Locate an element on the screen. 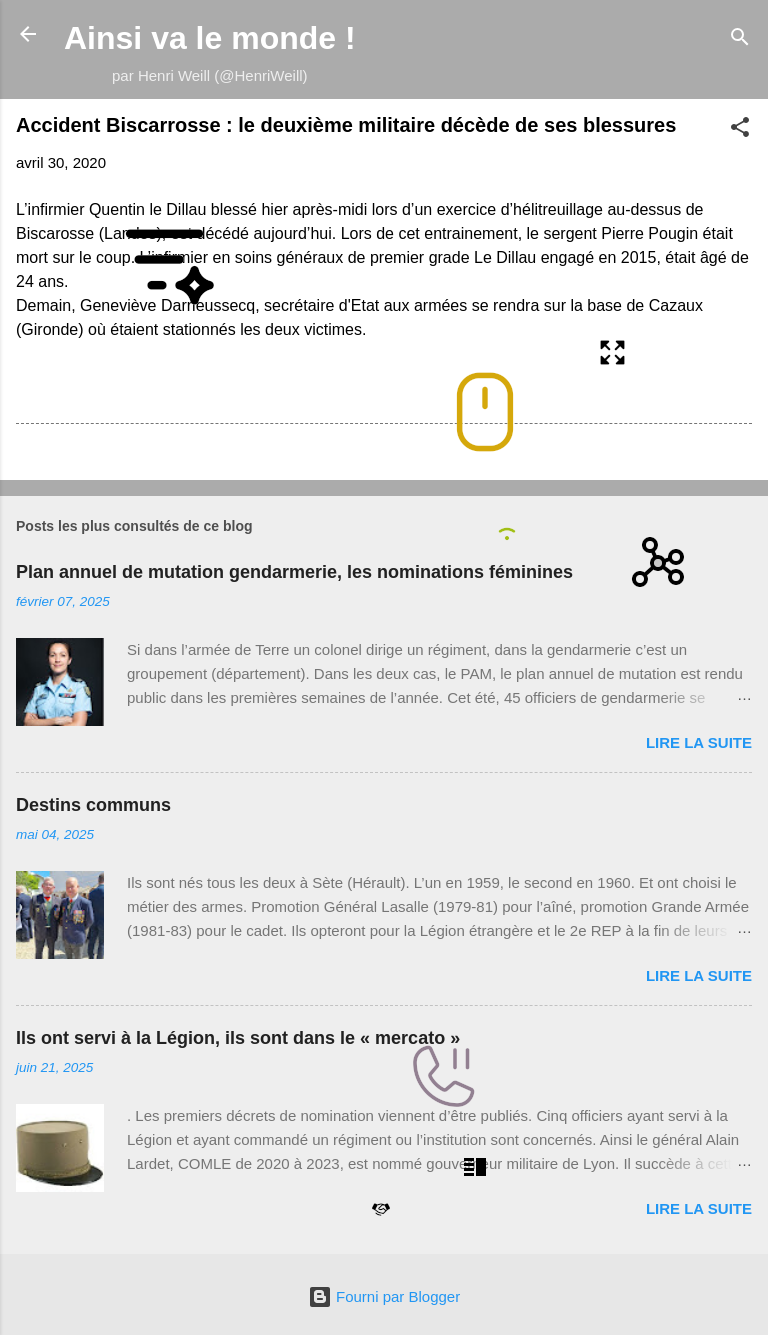 The image size is (768, 1335). view network connections or relationships is located at coordinates (658, 563).